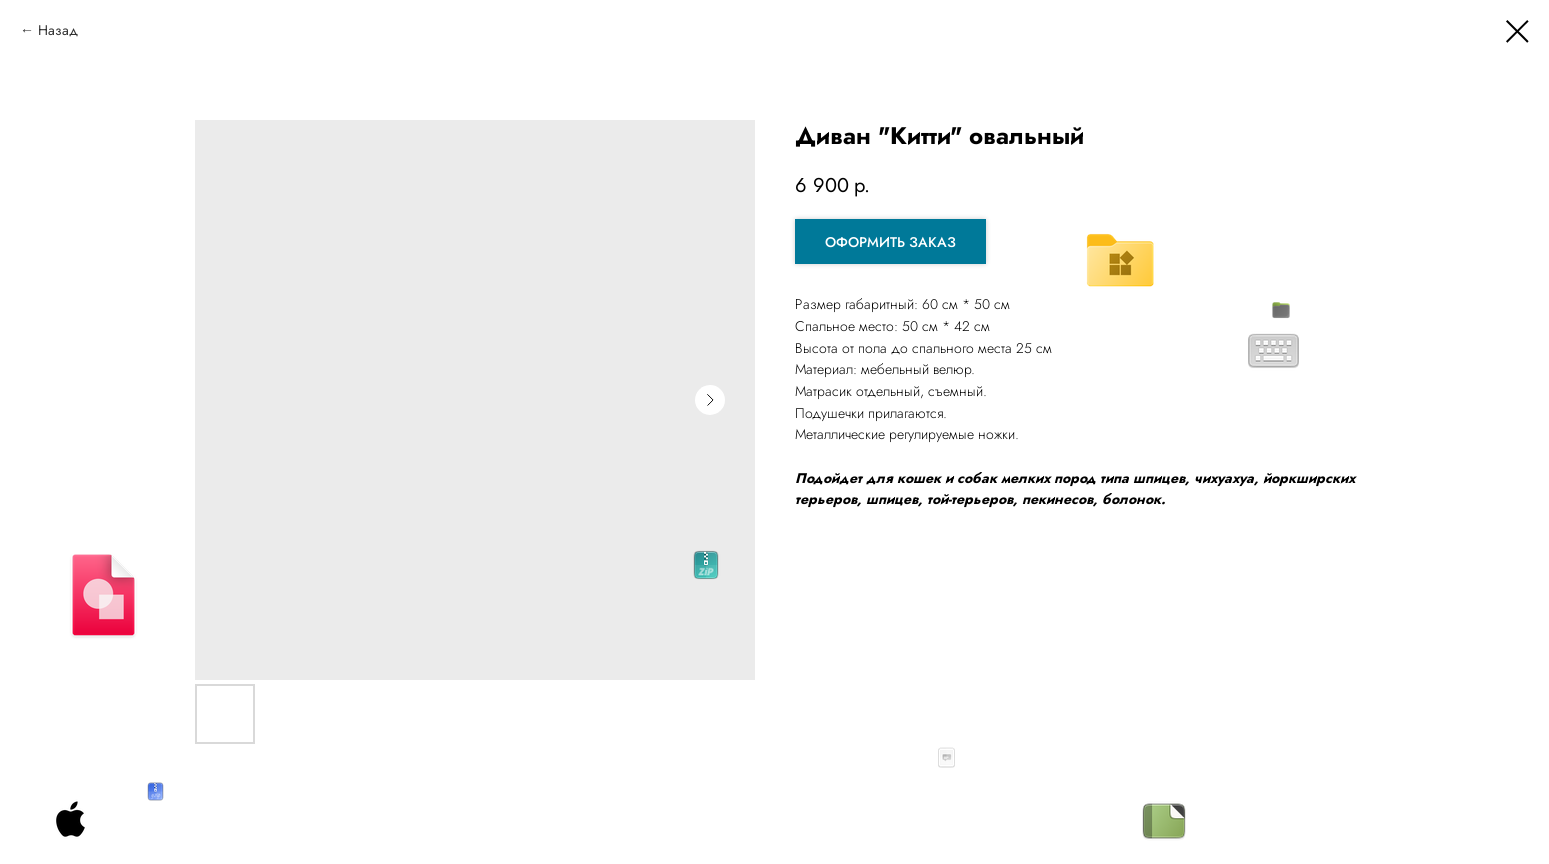 The image size is (1549, 864). I want to click on open on-screen keyboard, so click(1273, 350).